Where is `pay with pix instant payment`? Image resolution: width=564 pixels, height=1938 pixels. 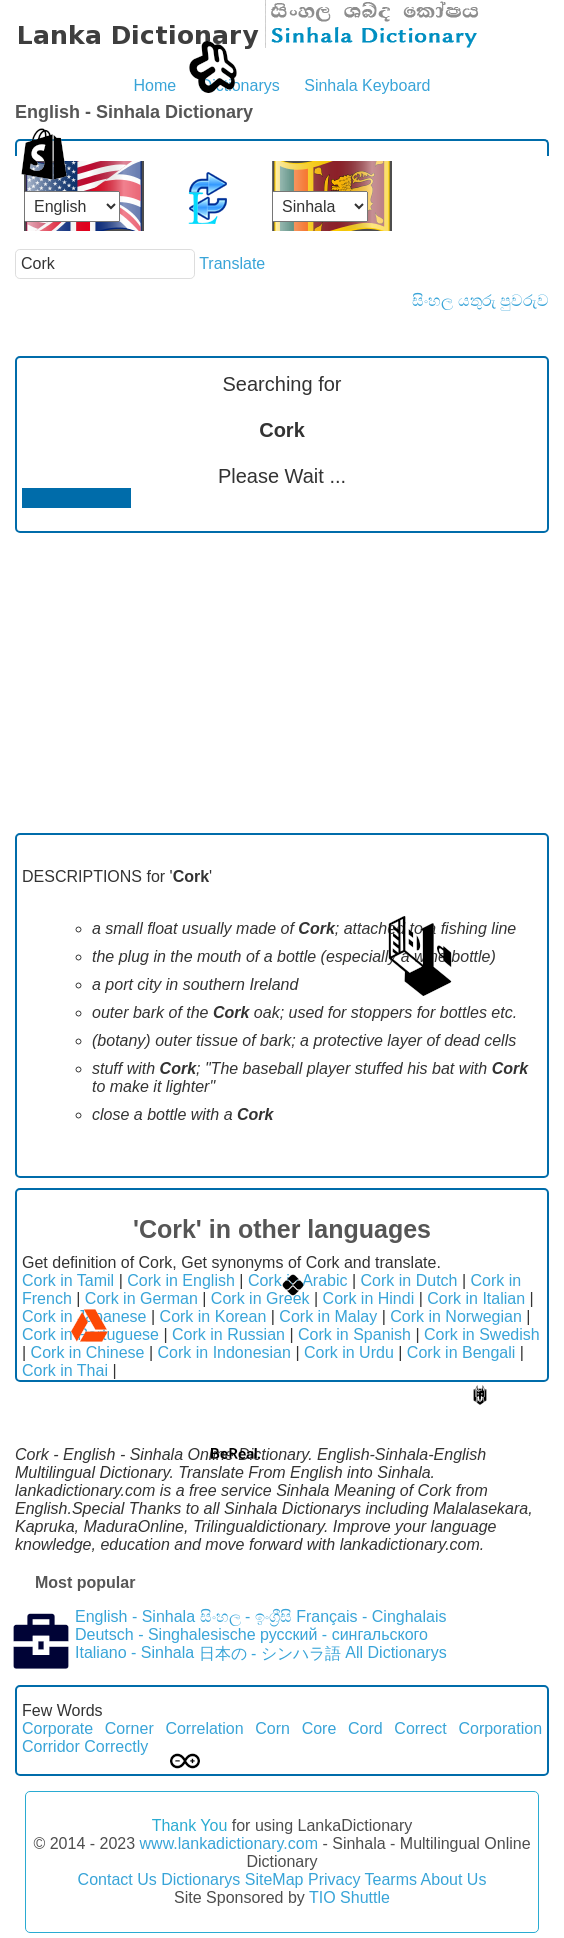 pay with pix instant payment is located at coordinates (293, 1285).